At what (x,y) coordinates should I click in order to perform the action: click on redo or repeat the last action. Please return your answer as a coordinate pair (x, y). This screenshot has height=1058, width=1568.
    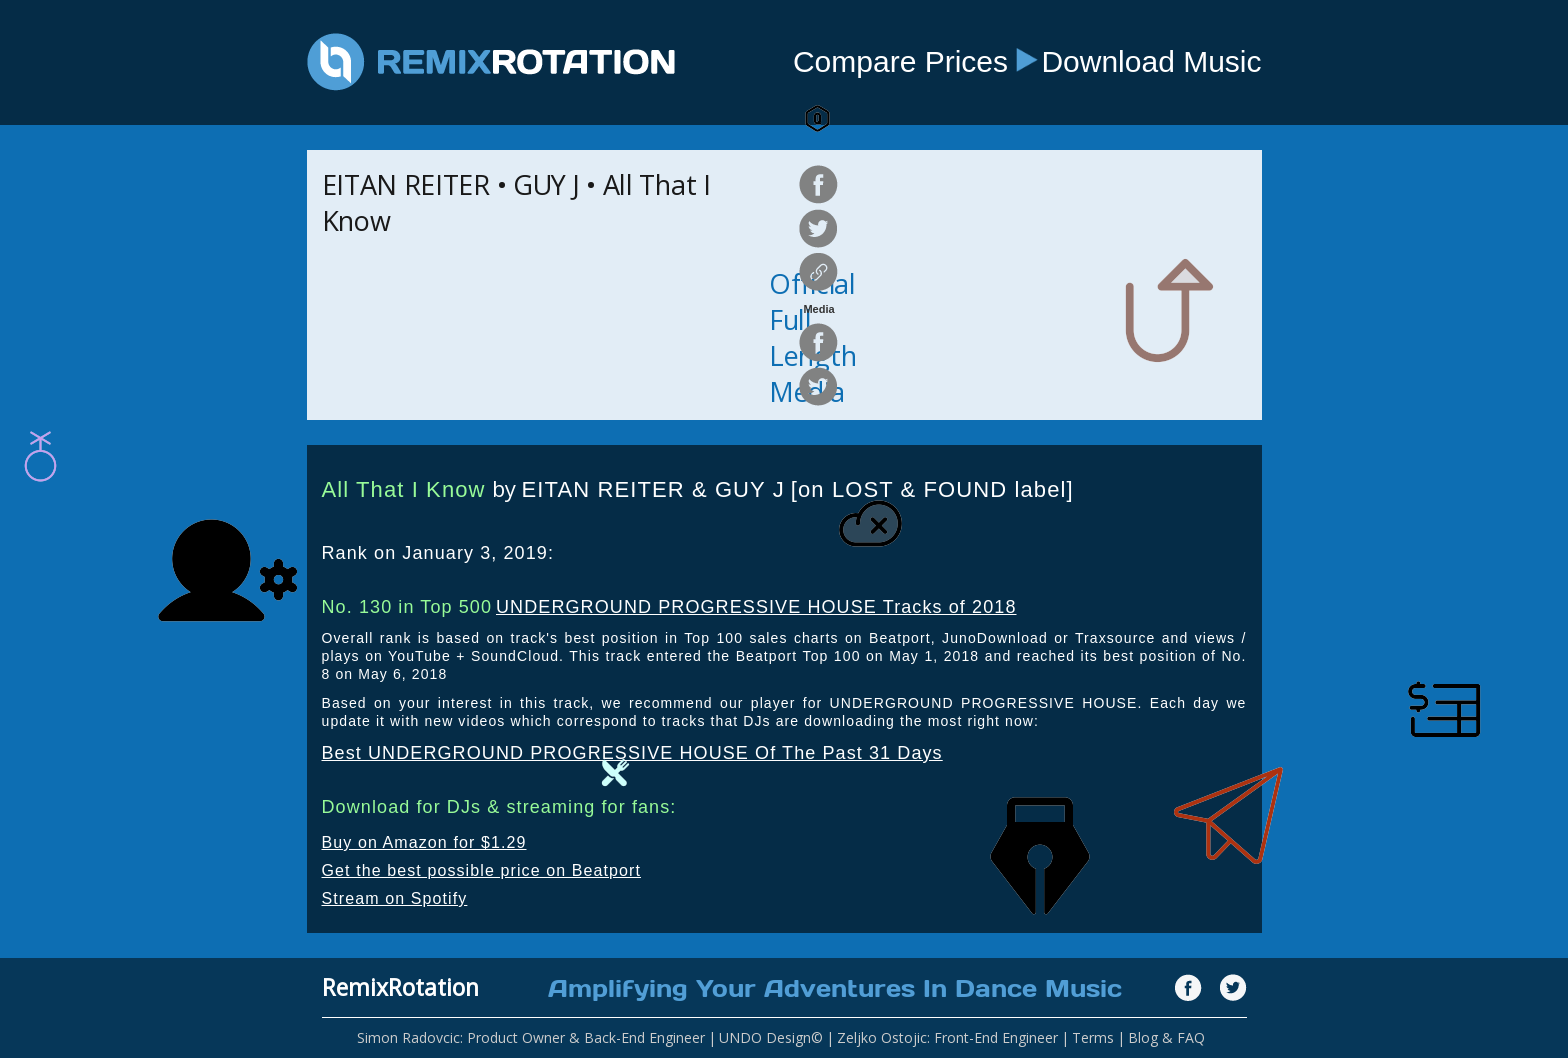
    Looking at the image, I should click on (1165, 310).